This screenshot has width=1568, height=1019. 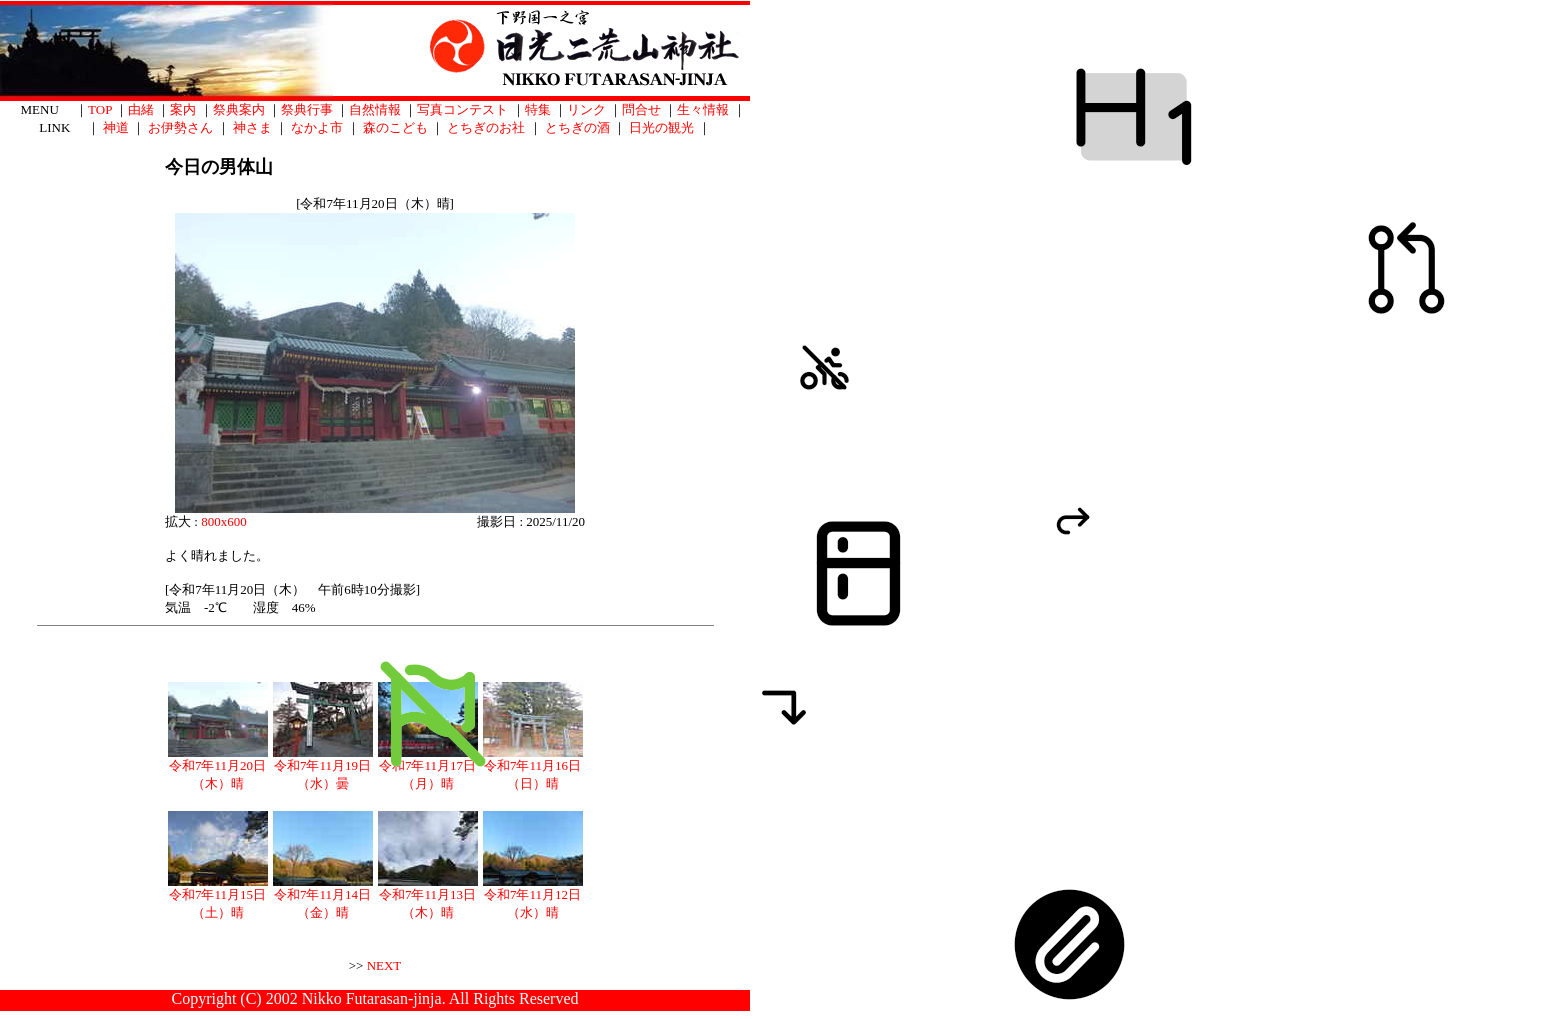 What do you see at coordinates (784, 706) in the screenshot?
I see `move content right then down` at bounding box center [784, 706].